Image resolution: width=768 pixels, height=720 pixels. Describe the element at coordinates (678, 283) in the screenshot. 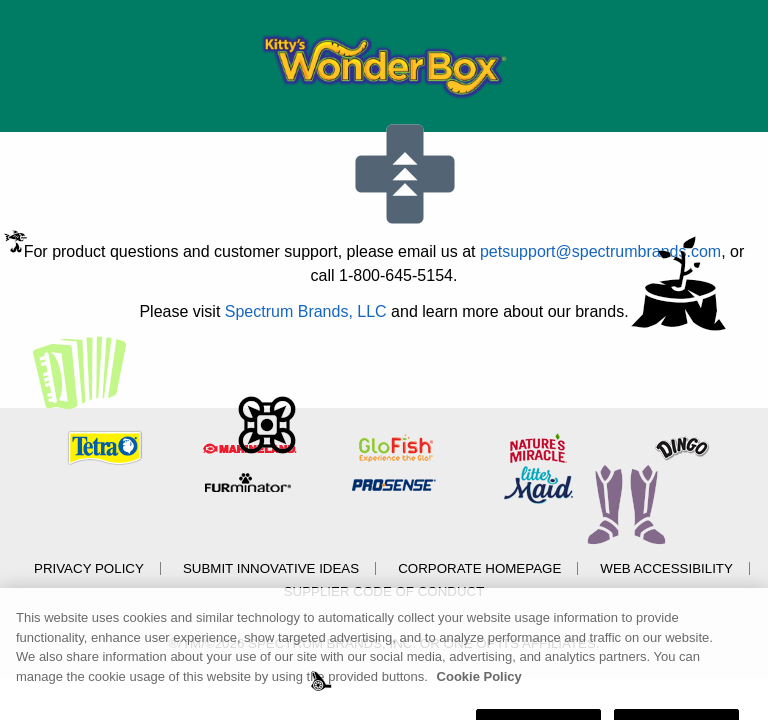

I see `indicates resource regeneration in progress` at that location.